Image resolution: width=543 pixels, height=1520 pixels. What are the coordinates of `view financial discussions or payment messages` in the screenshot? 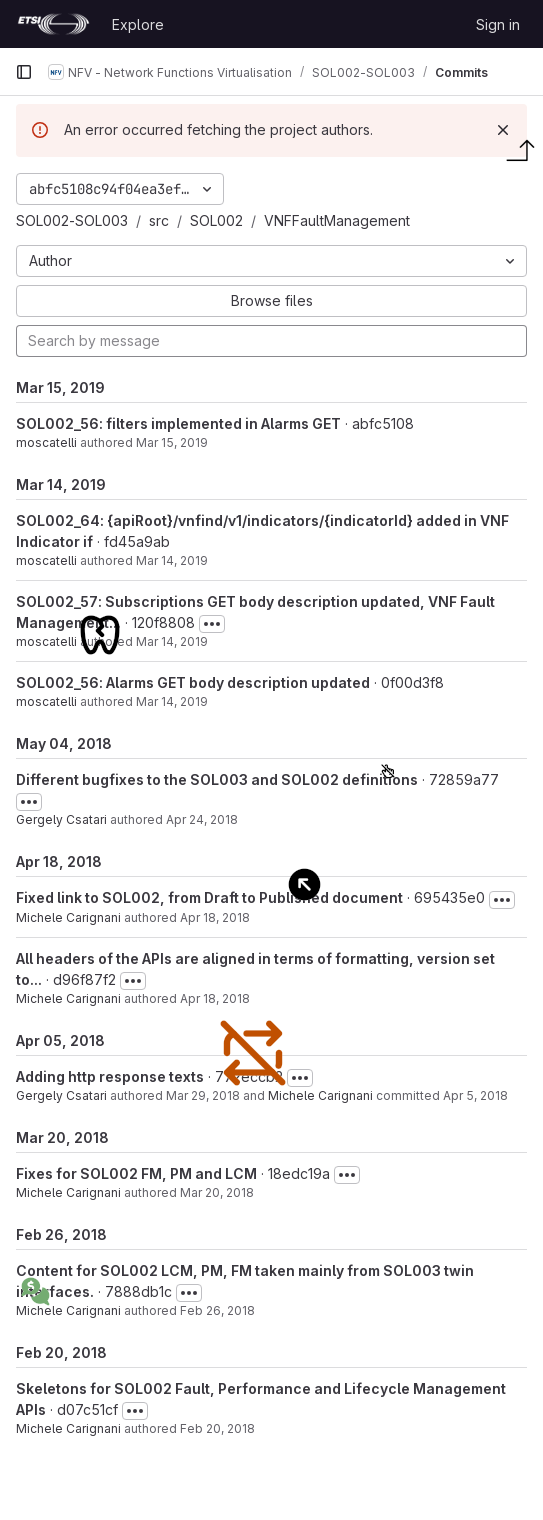 It's located at (35, 1291).